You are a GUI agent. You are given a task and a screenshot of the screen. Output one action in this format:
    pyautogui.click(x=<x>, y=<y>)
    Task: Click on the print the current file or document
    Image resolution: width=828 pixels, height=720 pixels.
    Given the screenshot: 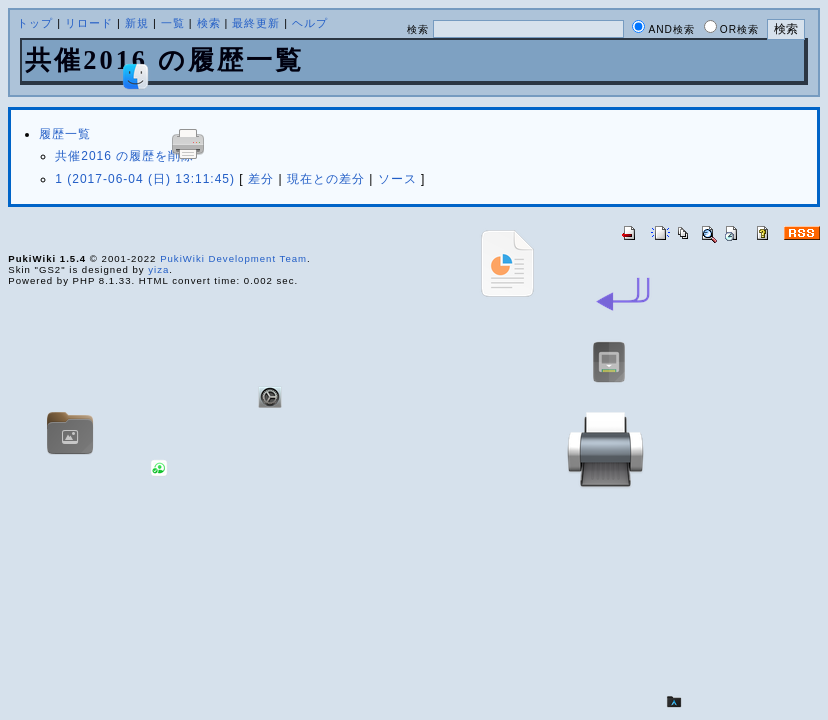 What is the action you would take?
    pyautogui.click(x=188, y=144)
    